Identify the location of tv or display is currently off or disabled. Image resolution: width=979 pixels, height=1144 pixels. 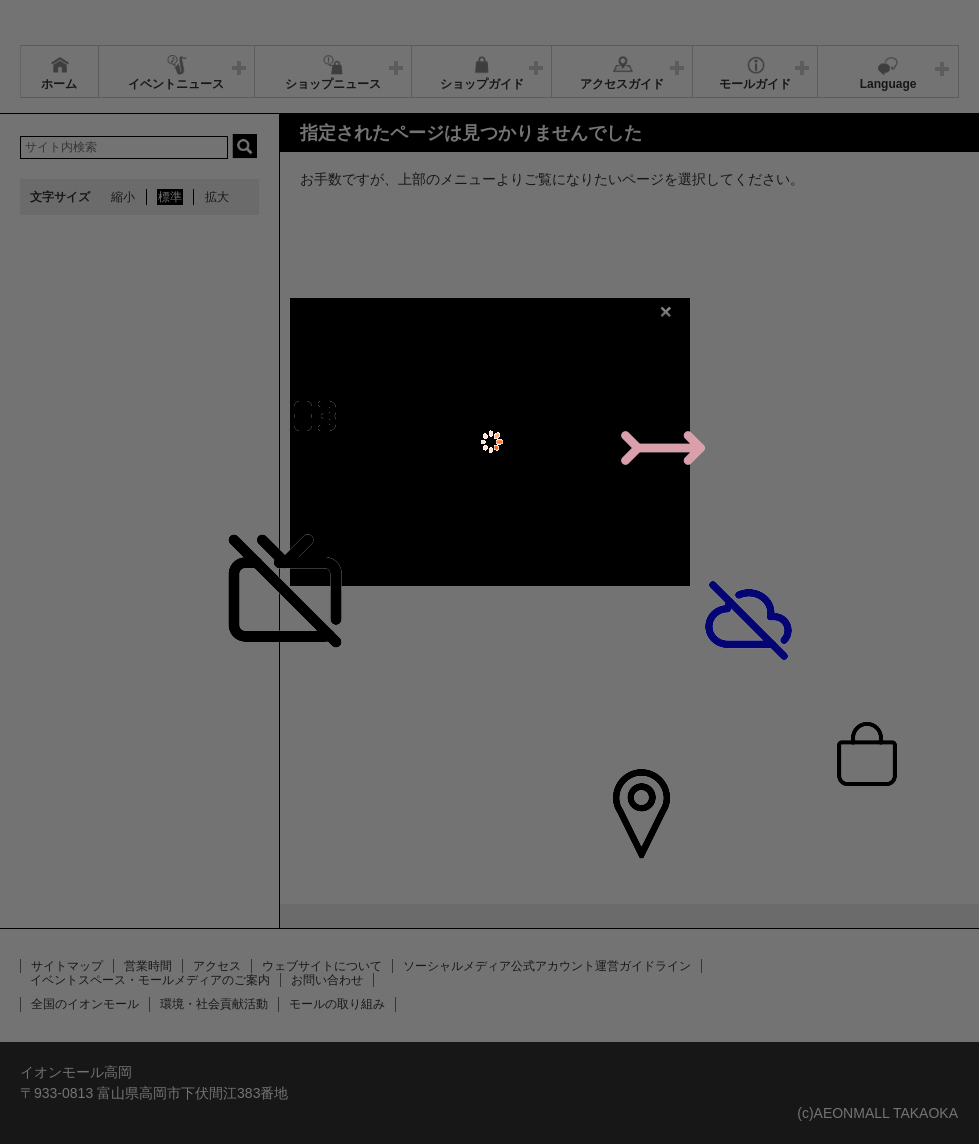
(285, 591).